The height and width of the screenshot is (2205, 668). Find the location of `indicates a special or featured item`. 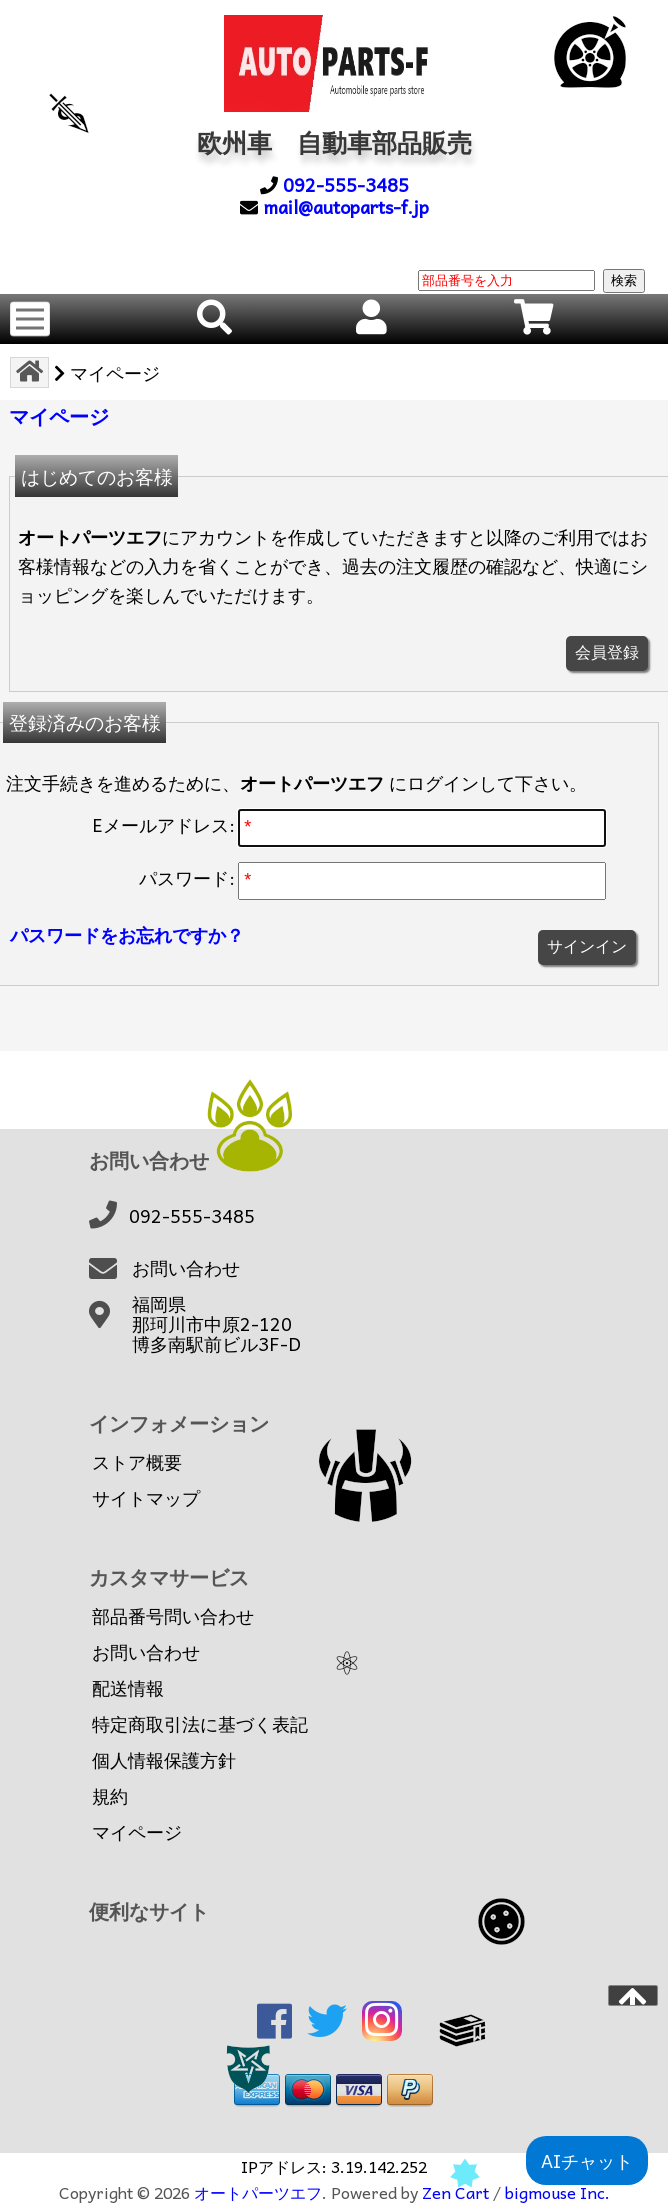

indicates a special or featured item is located at coordinates (465, 2173).